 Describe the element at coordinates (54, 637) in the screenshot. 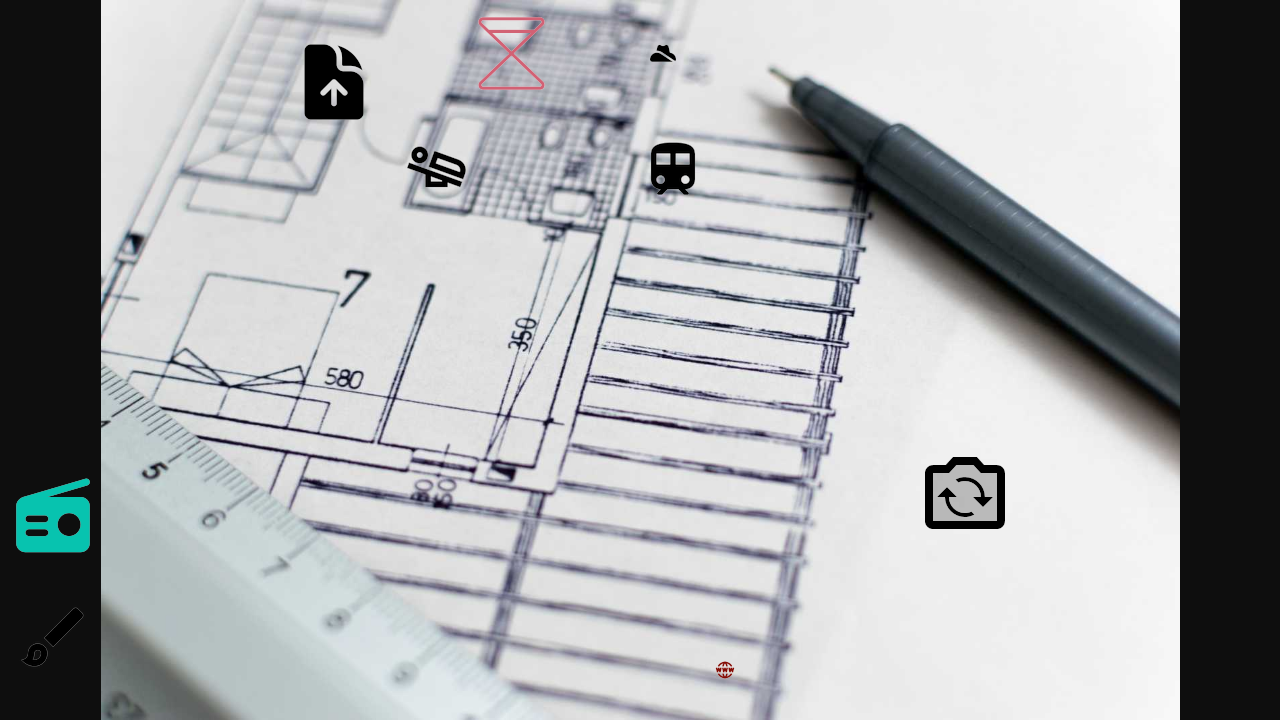

I see `access brush or painting tools` at that location.